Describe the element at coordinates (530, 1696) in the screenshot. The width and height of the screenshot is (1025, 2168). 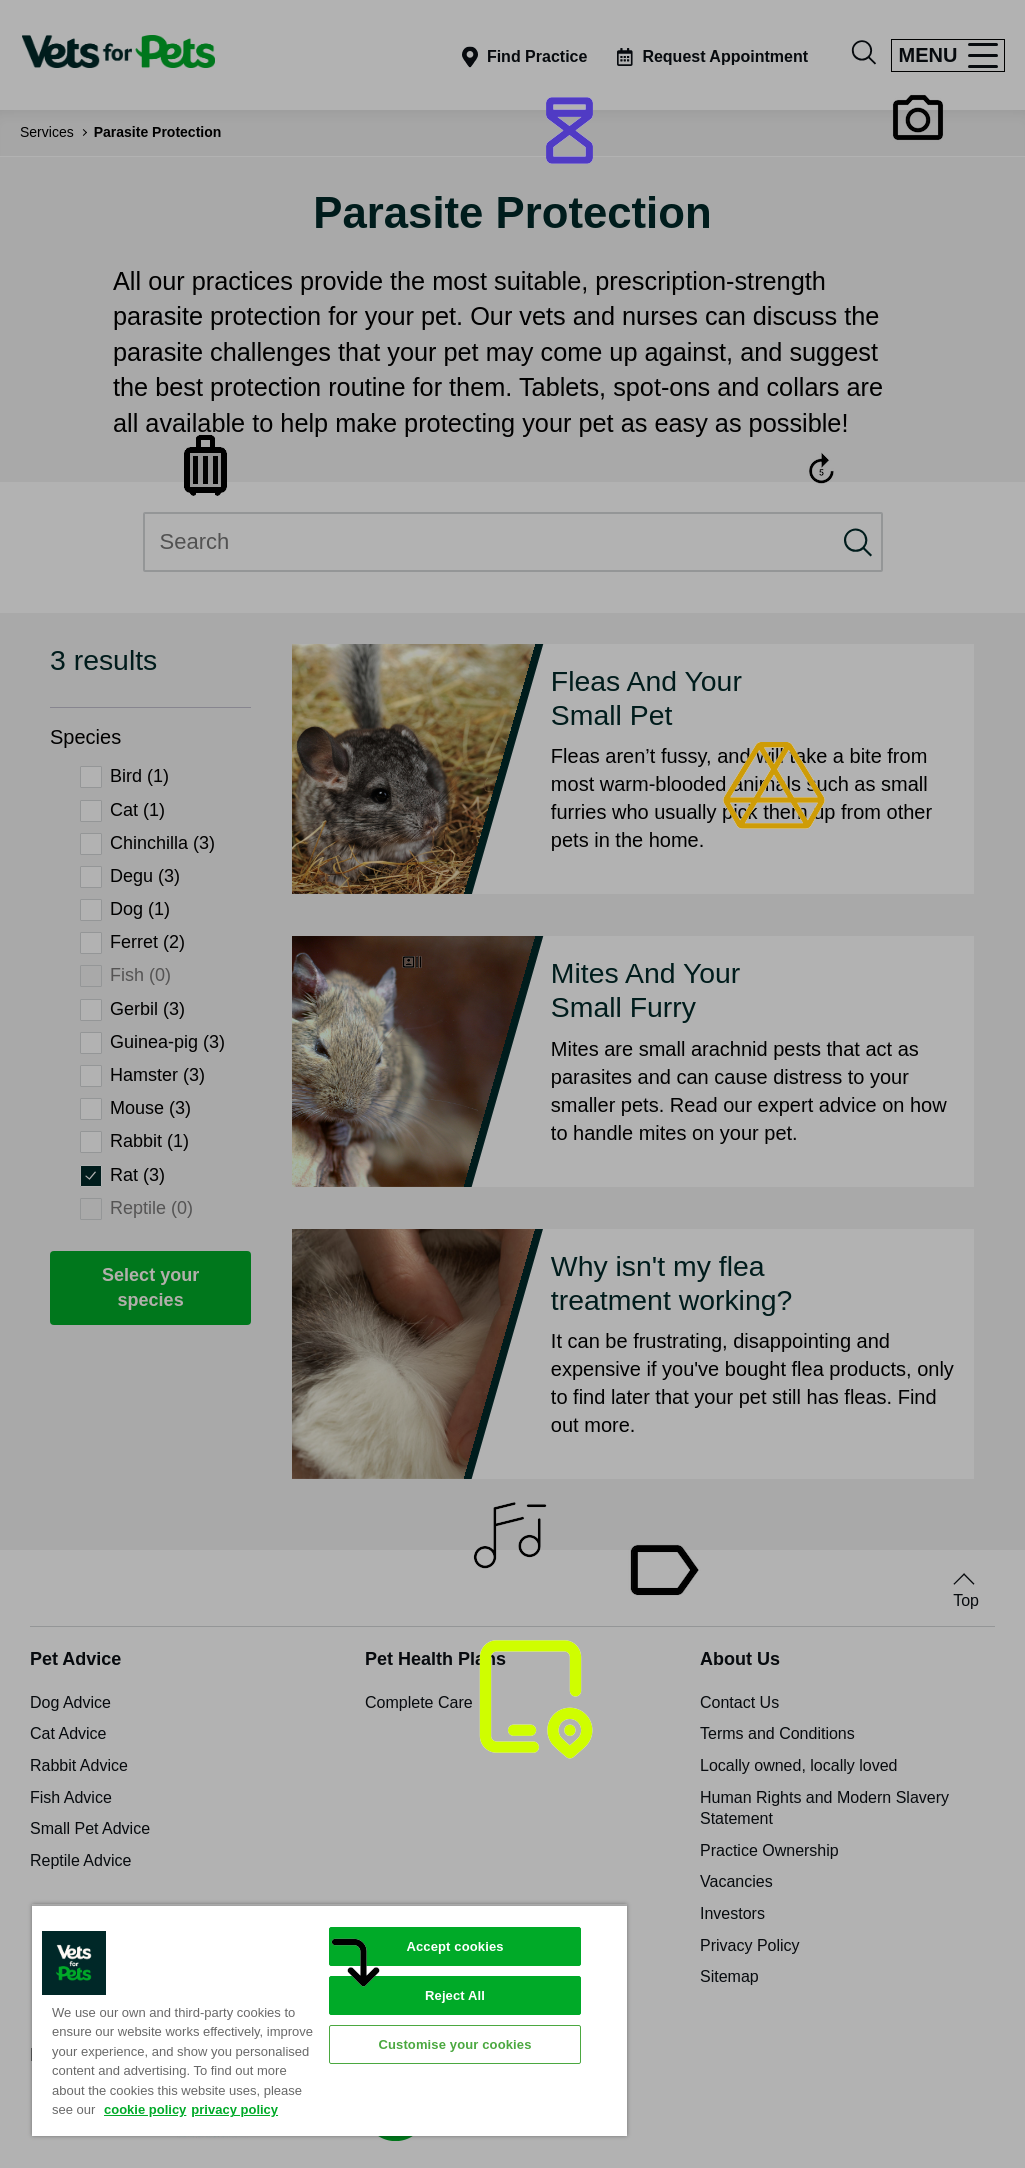
I see `pin a location on your tablet device` at that location.